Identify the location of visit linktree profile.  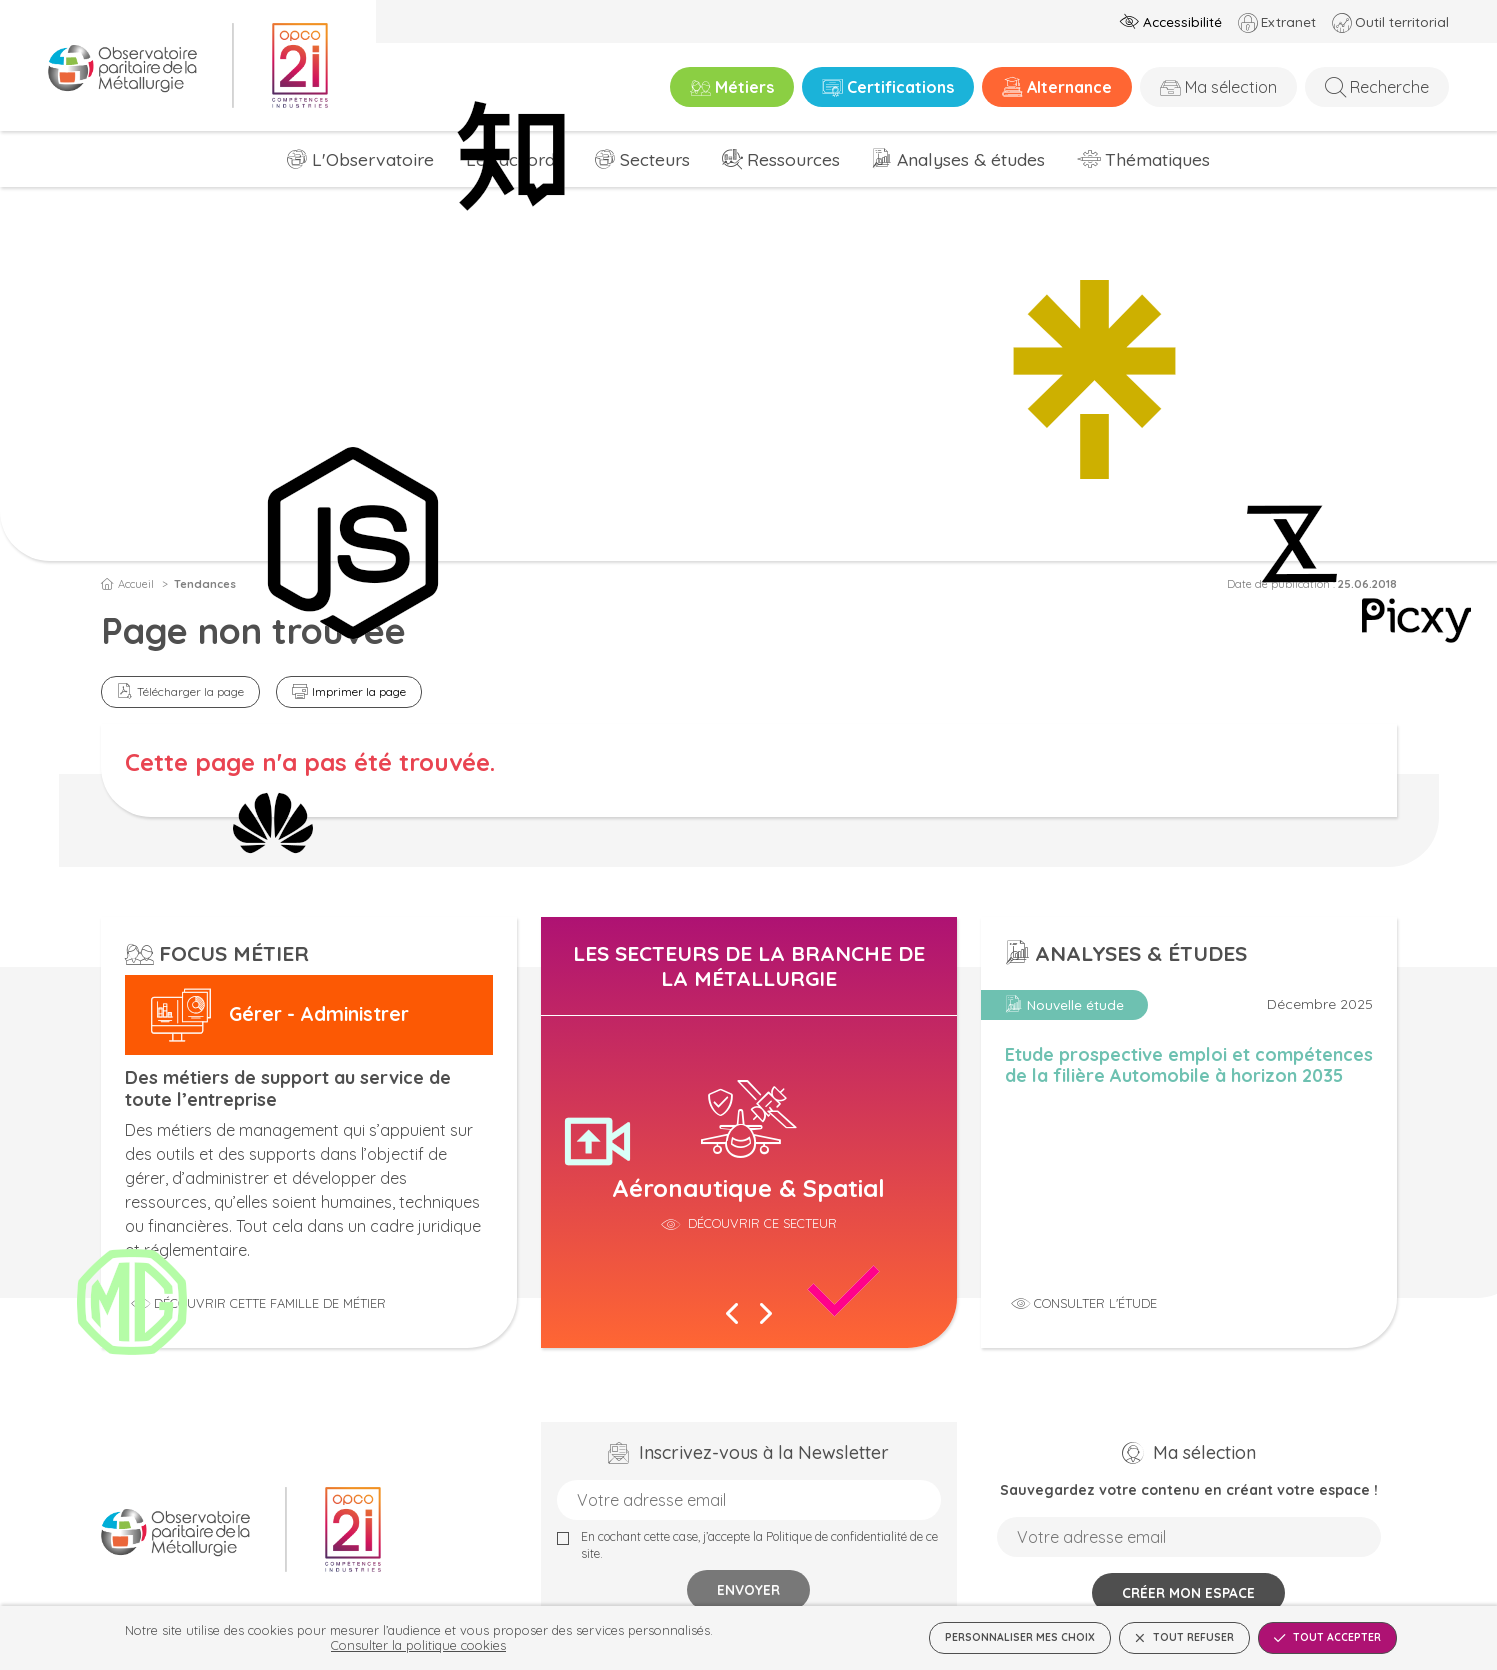
(1094, 379).